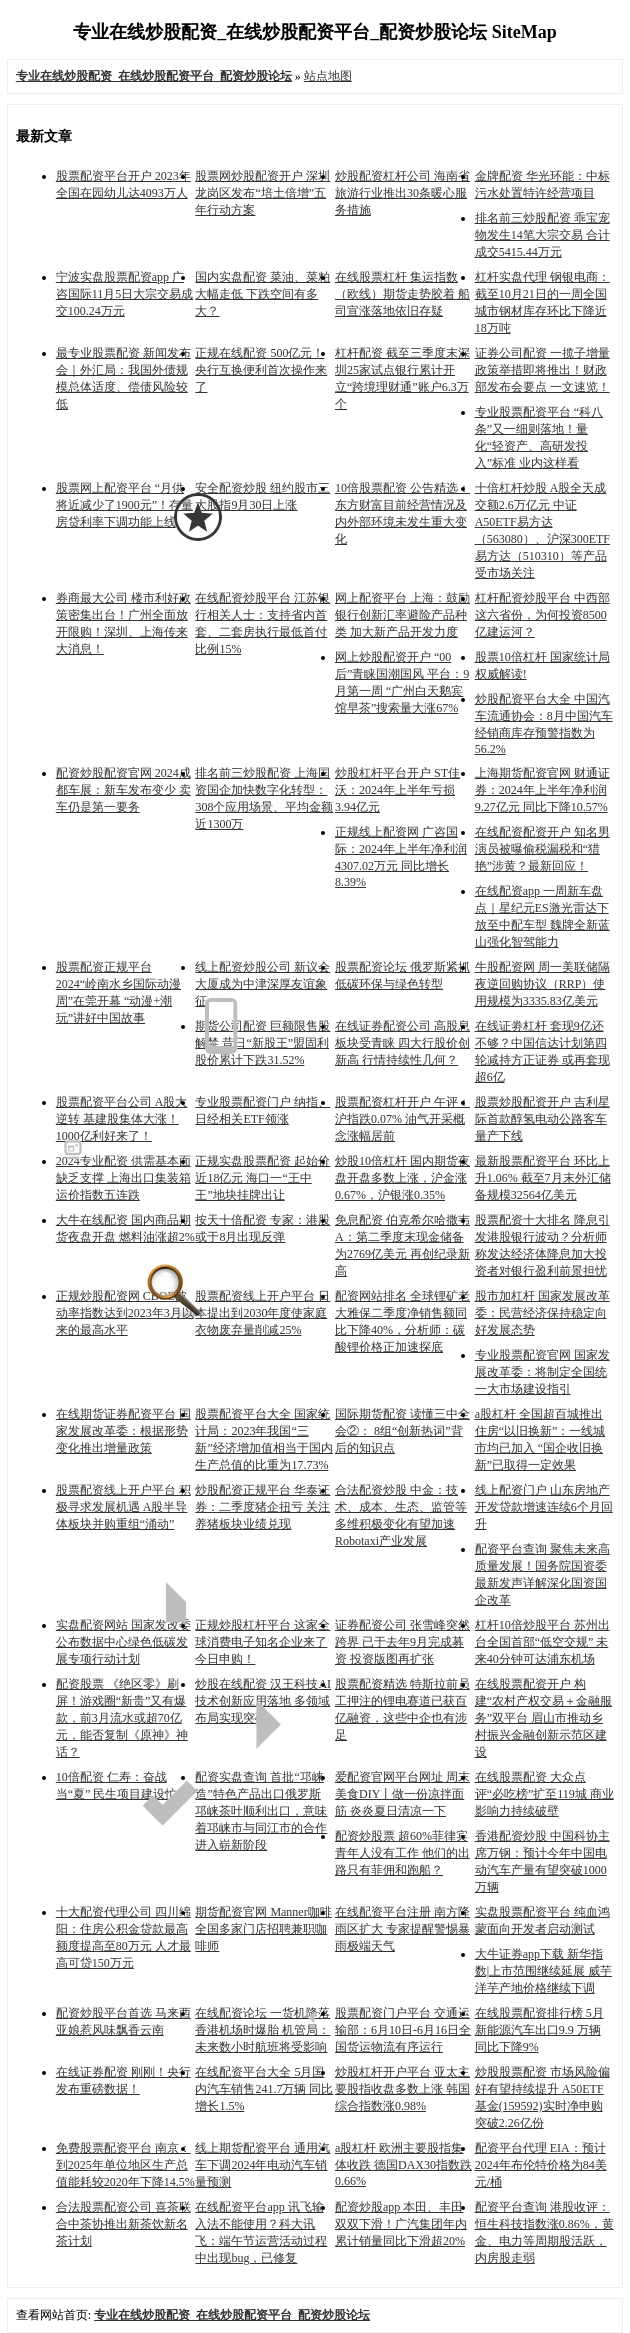  Describe the element at coordinates (221, 1026) in the screenshot. I see `indicates a connected iPod touch device` at that location.